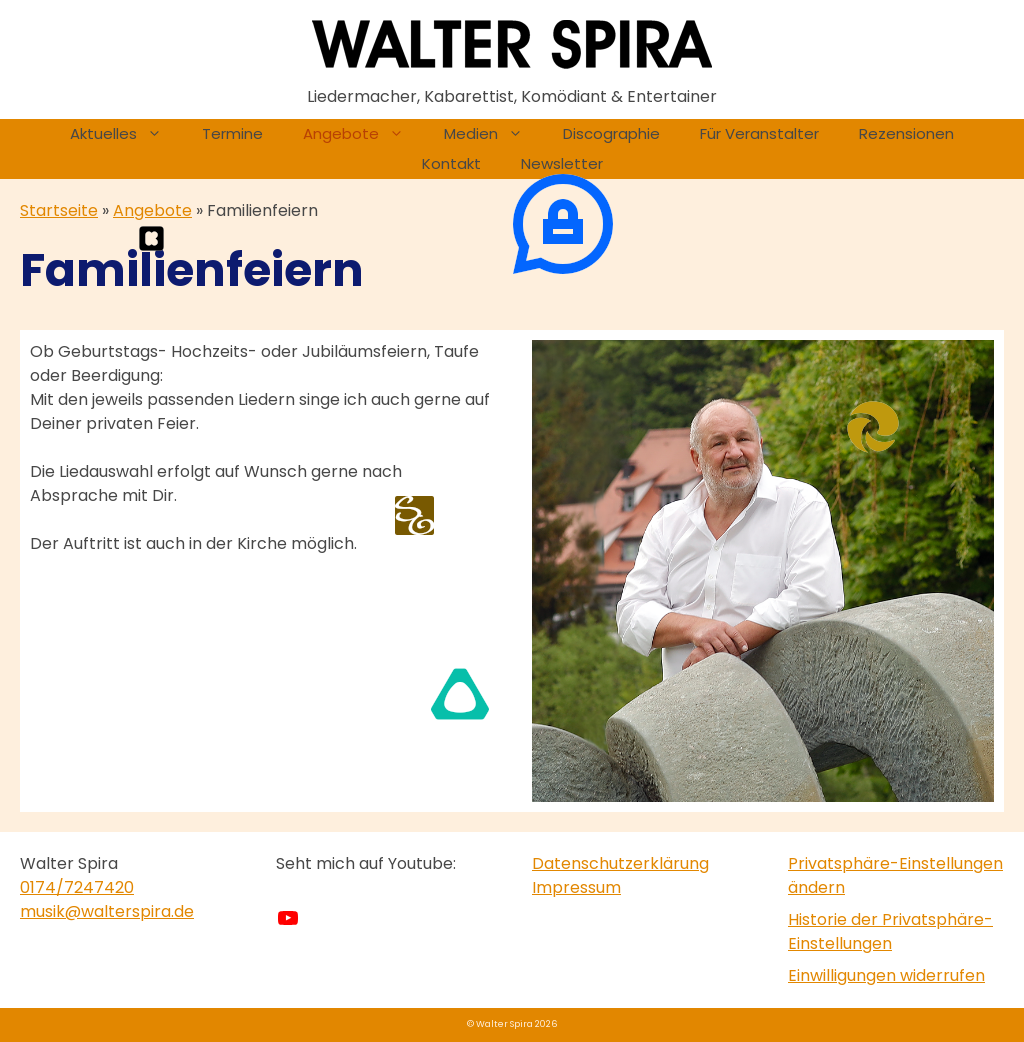 The width and height of the screenshot is (1024, 1042). I want to click on HTC Vive brand logo, so click(460, 694).